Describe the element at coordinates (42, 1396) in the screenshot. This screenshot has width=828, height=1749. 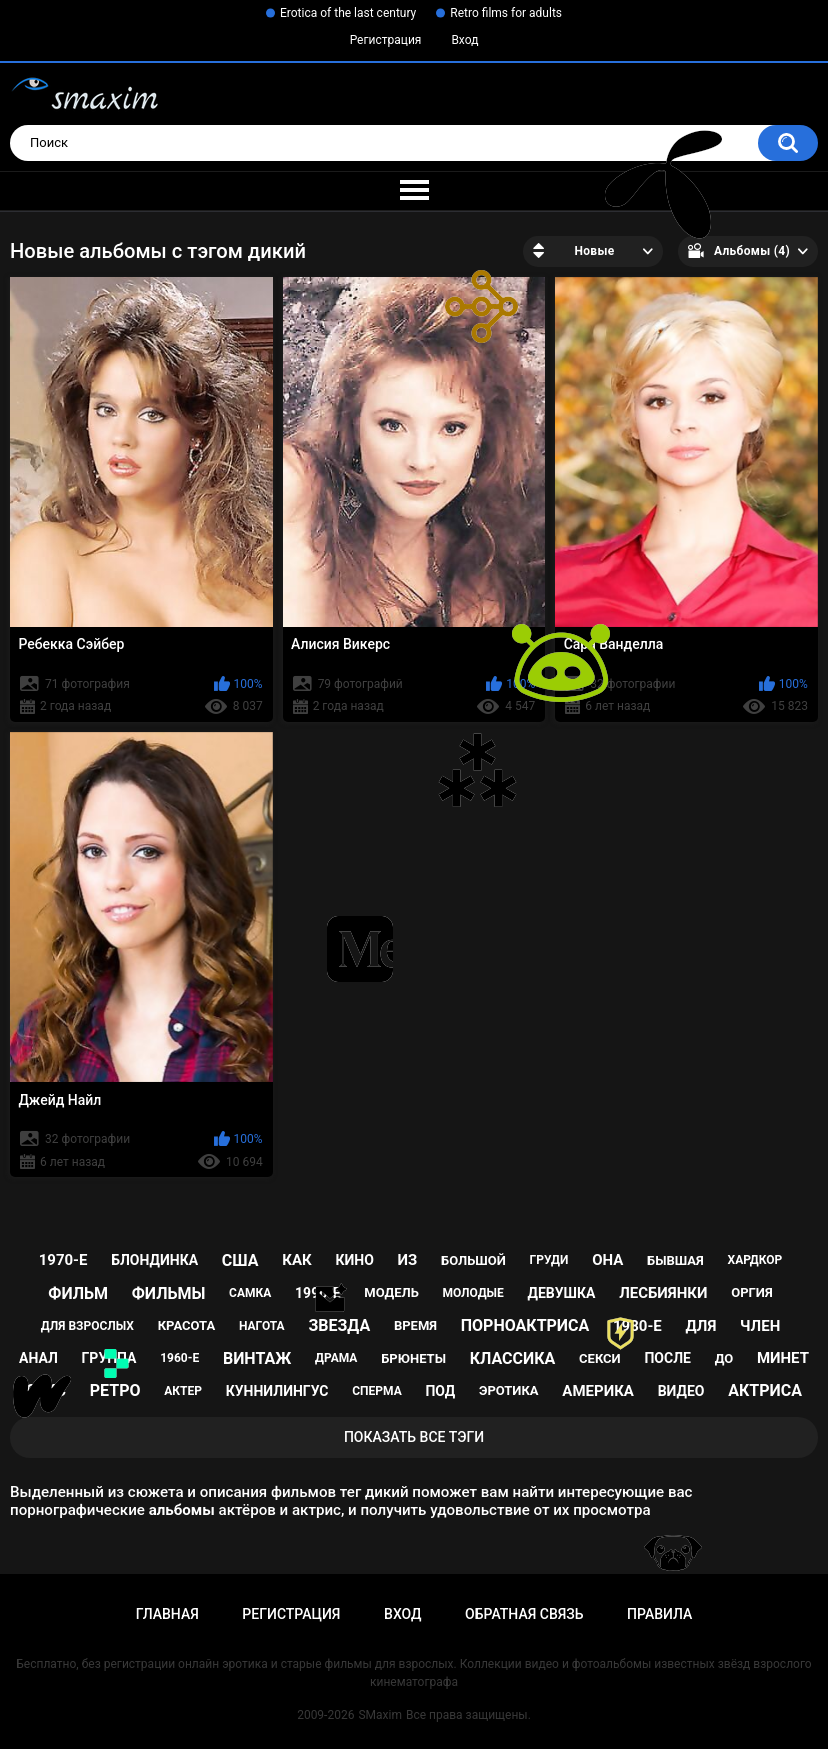
I see `open the wattpad app` at that location.